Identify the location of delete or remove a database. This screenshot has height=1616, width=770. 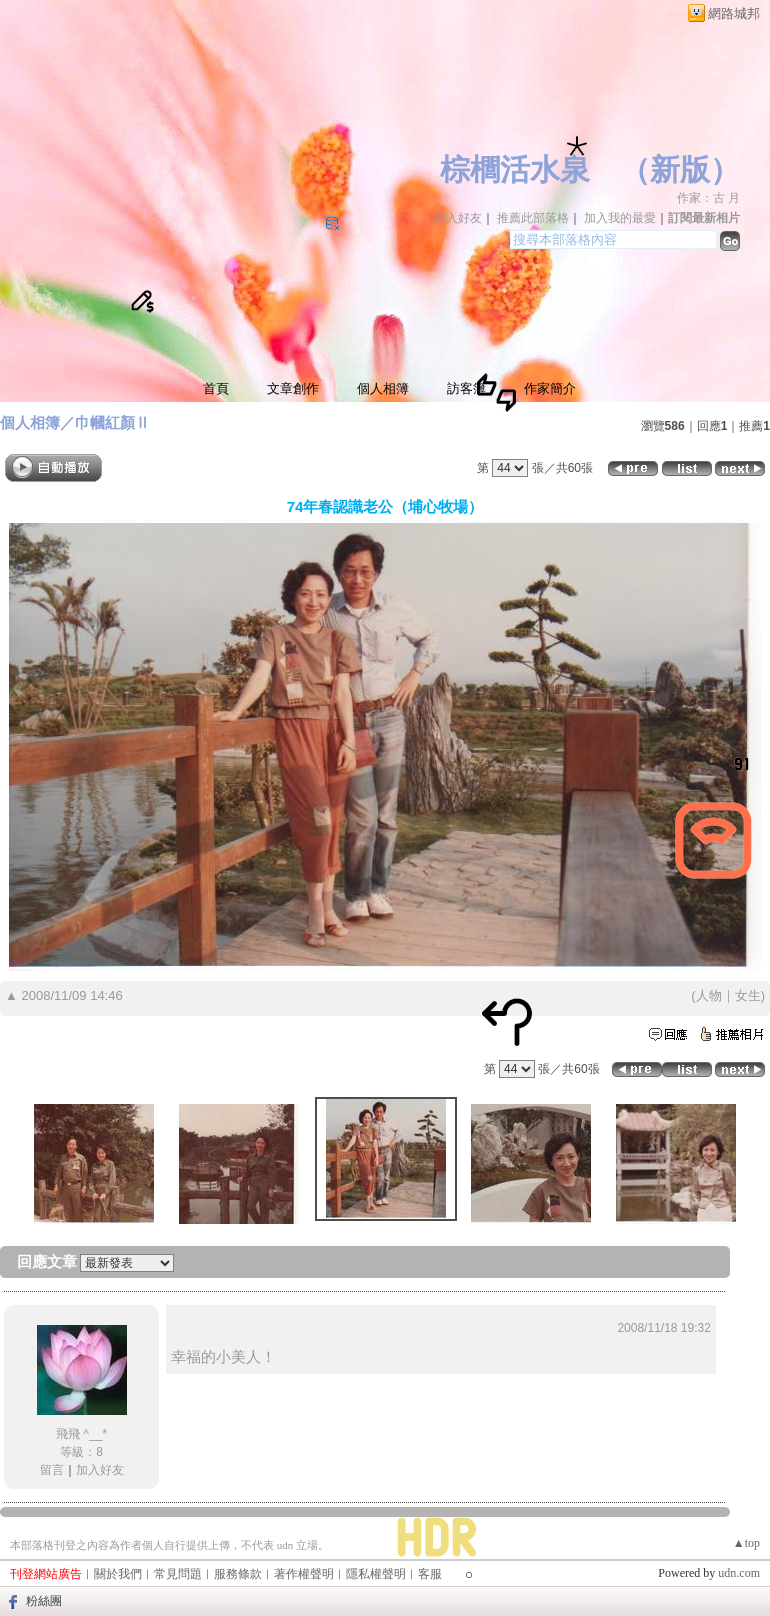
(332, 223).